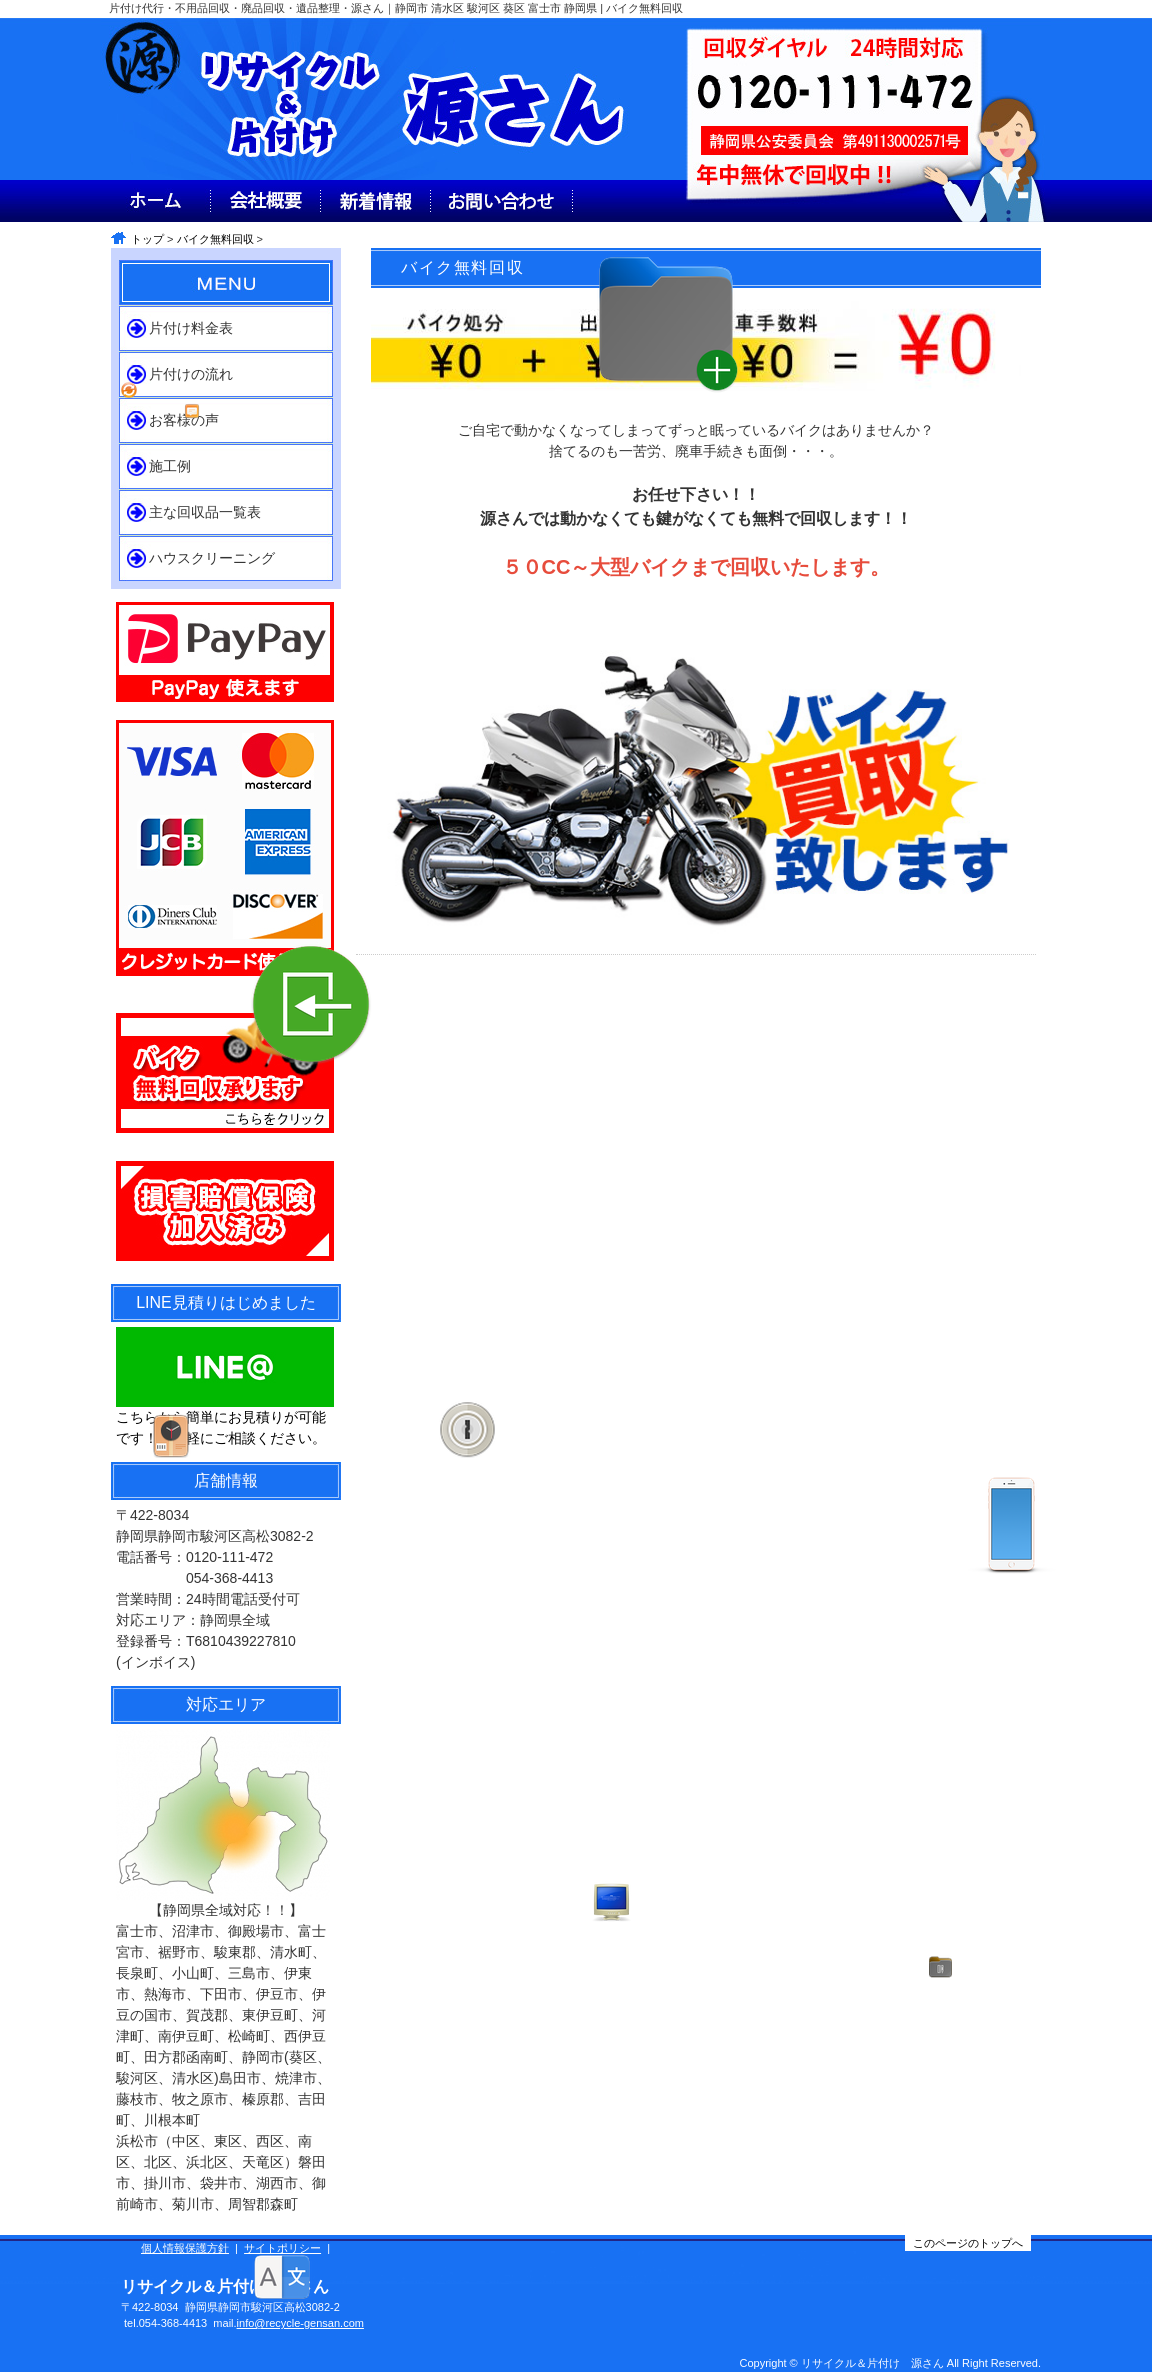  What do you see at coordinates (666, 319) in the screenshot?
I see `create a new folder` at bounding box center [666, 319].